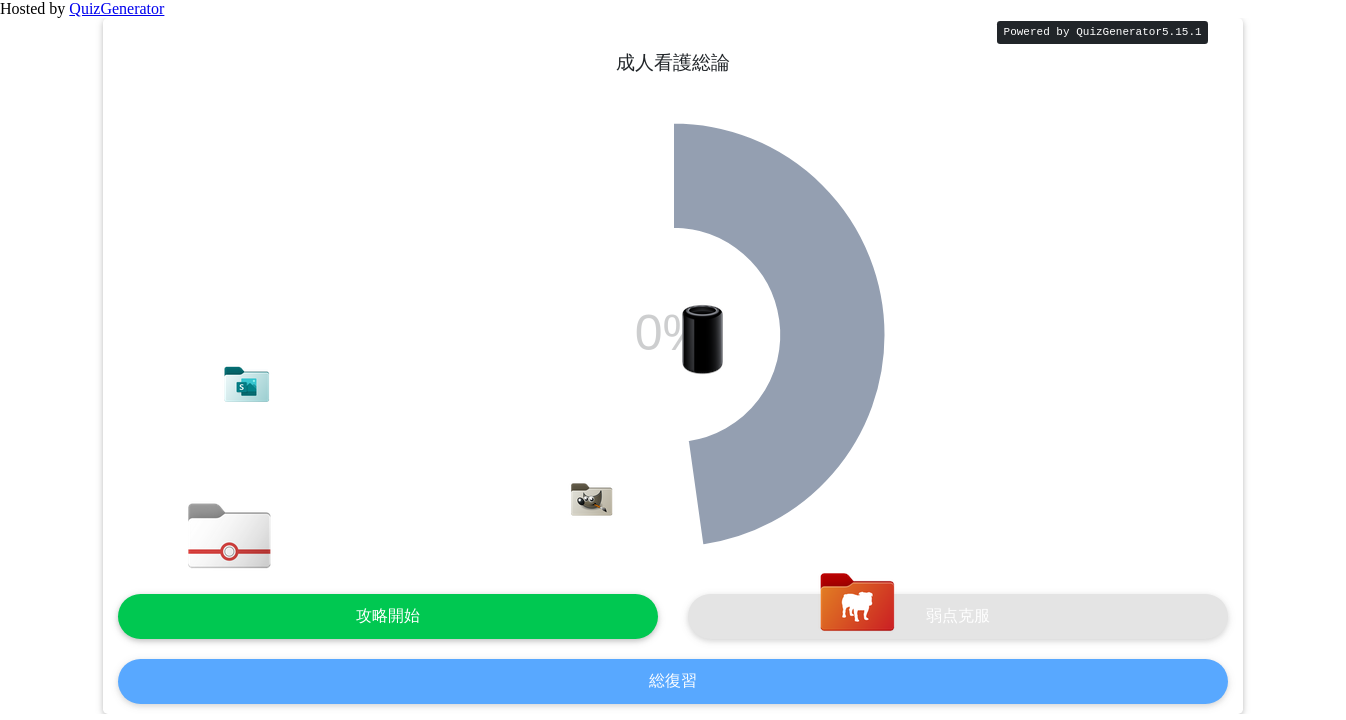 This screenshot has width=1346, height=720. What do you see at coordinates (702, 340) in the screenshot?
I see `mac pro (2013 cylinder model) device icon` at bounding box center [702, 340].